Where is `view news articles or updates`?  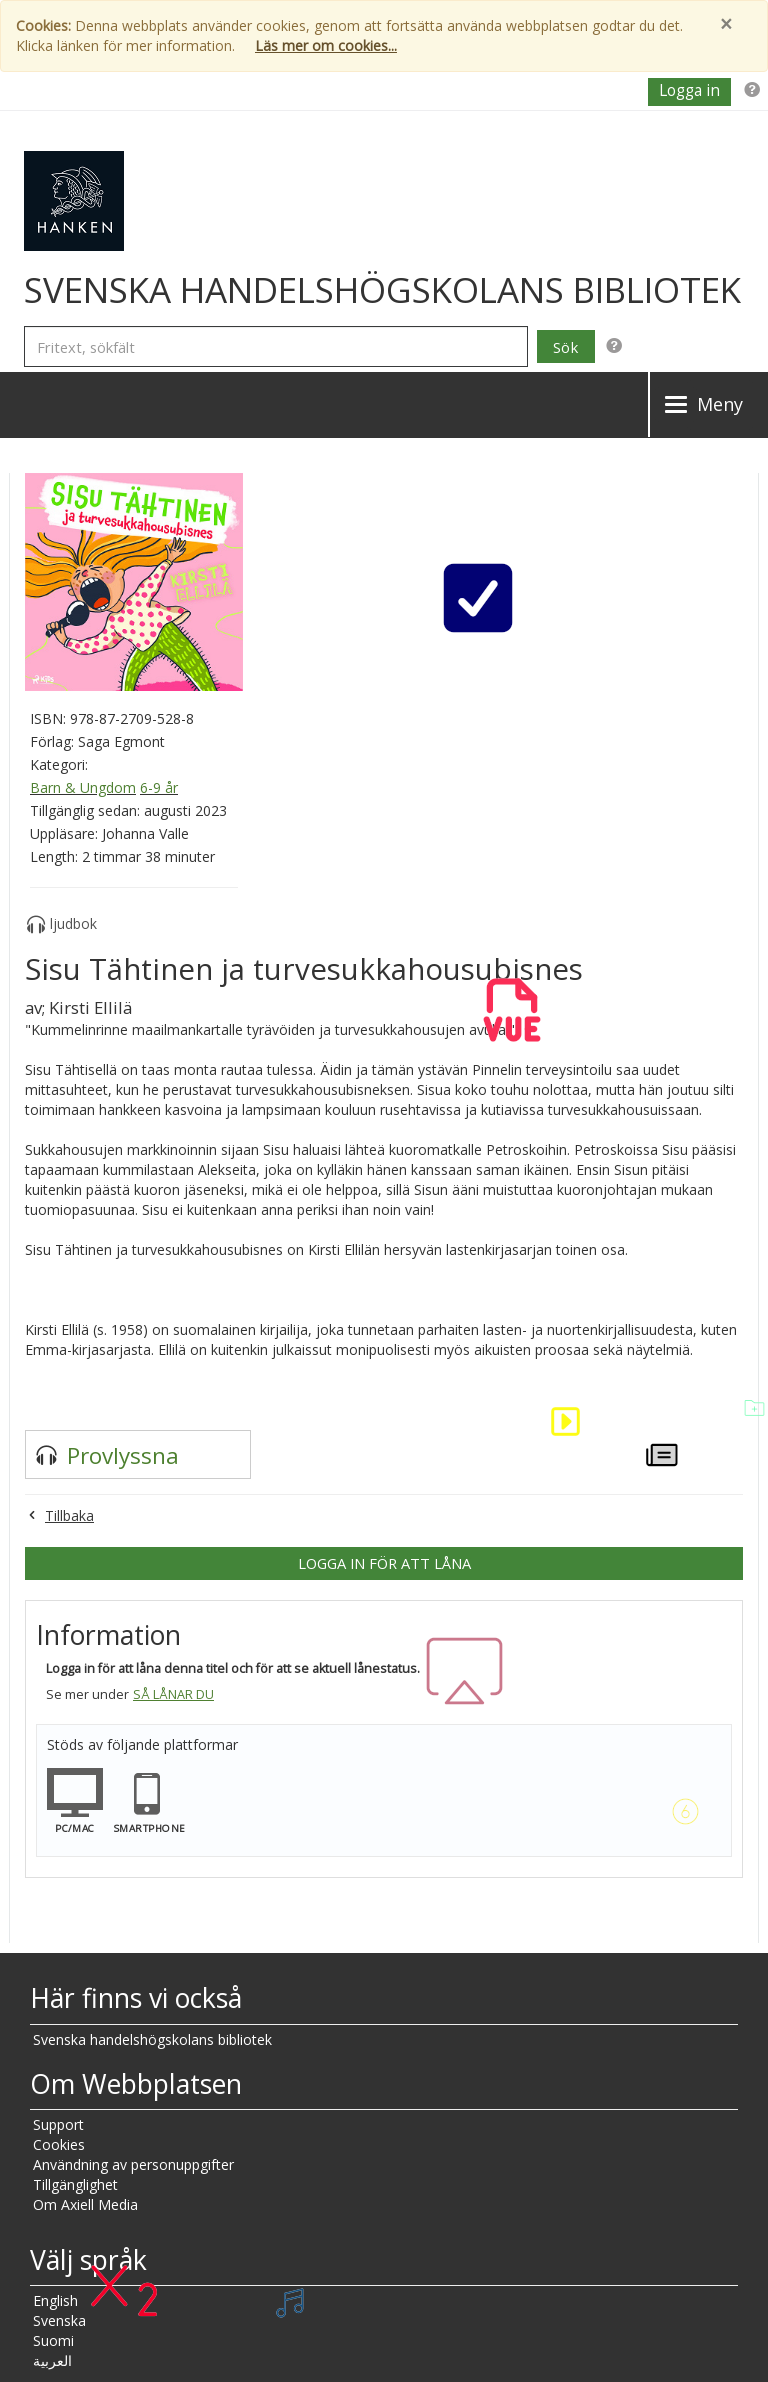
view news articles or updates is located at coordinates (663, 1455).